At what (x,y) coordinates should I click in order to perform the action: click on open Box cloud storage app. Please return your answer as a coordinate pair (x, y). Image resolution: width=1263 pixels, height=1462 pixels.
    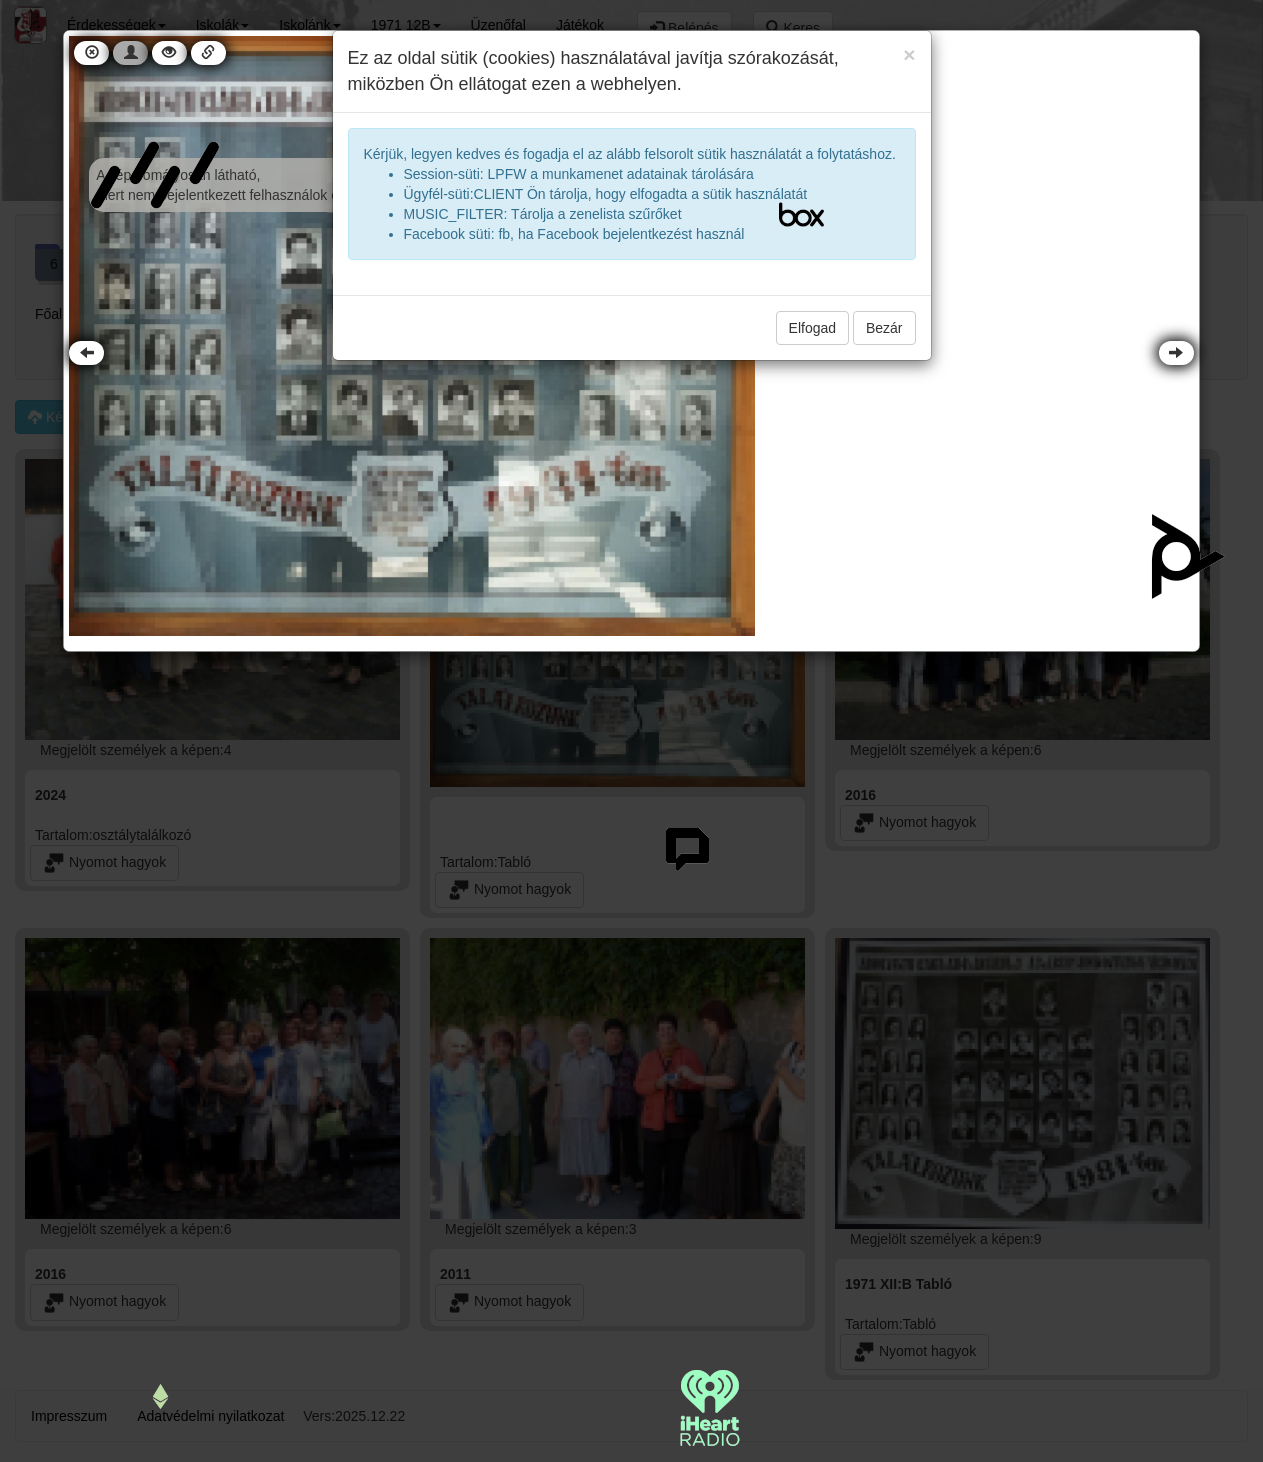
    Looking at the image, I should click on (801, 214).